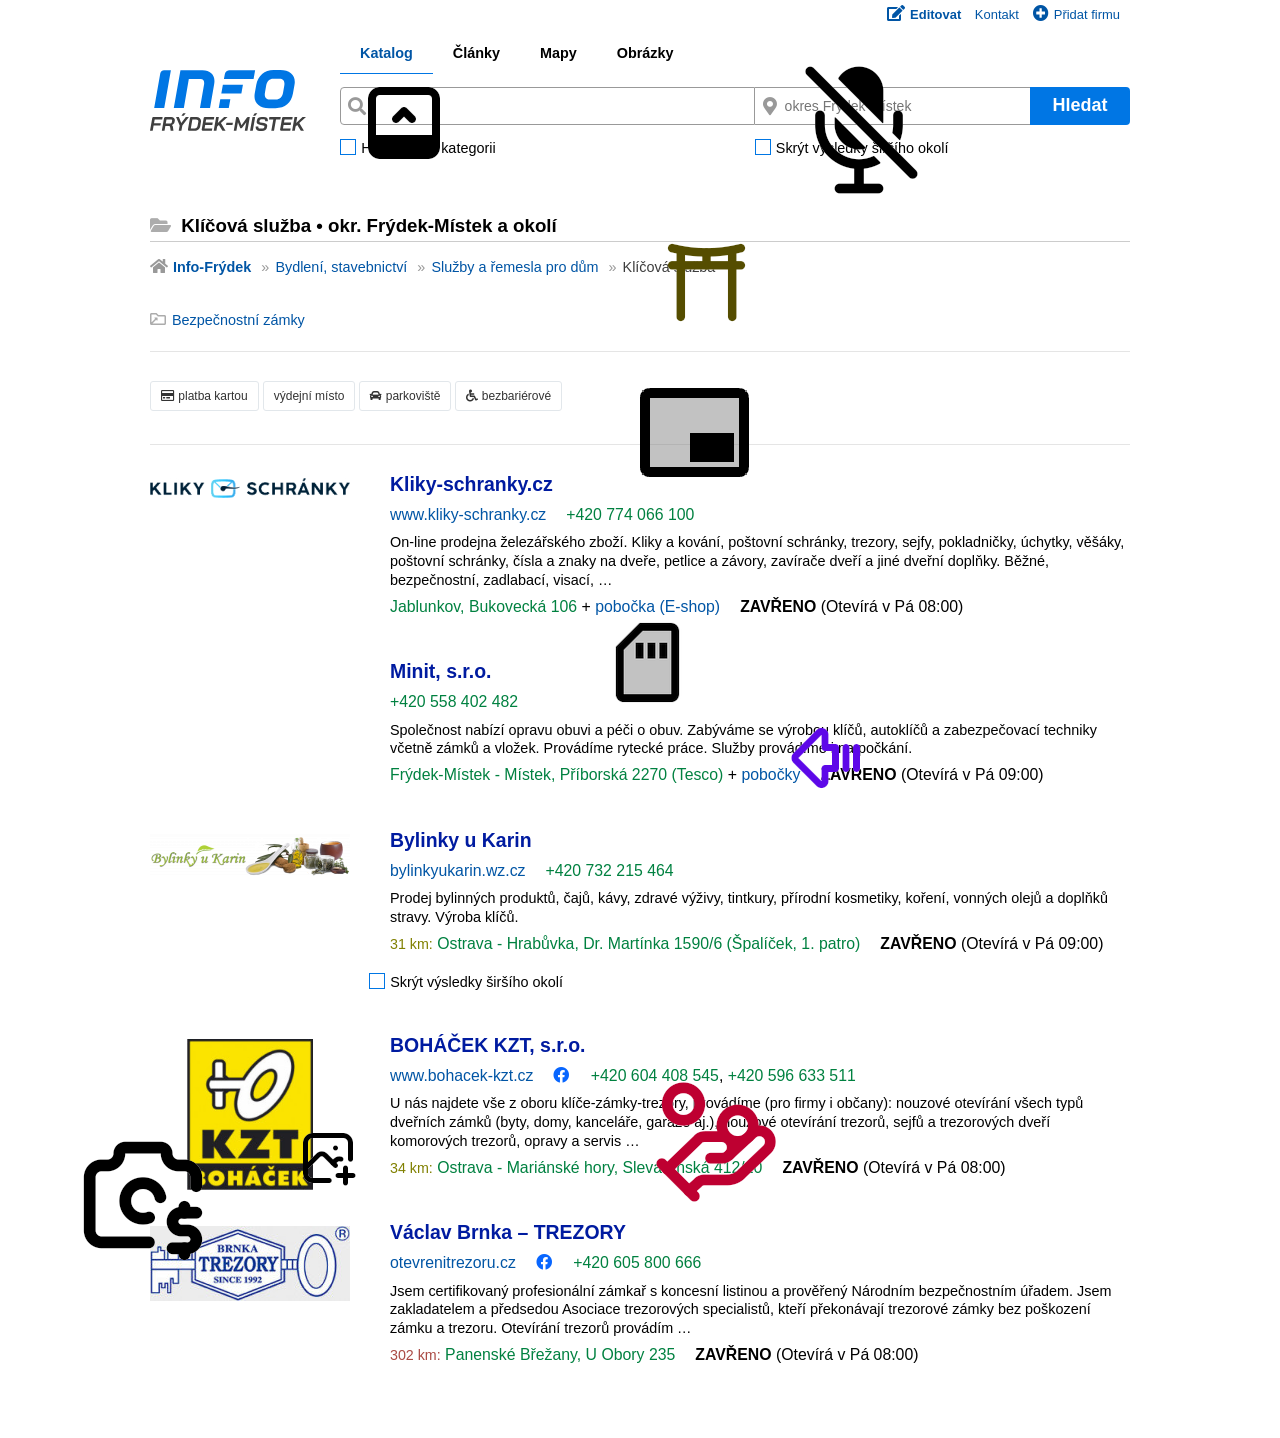 This screenshot has height=1438, width=1280. Describe the element at coordinates (706, 282) in the screenshot. I see `access japanese cultural content or settings` at that location.